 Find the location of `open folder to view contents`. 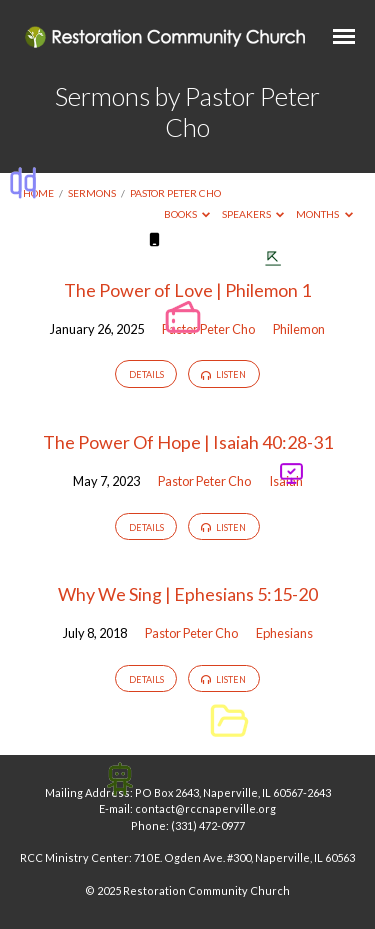

open folder to view contents is located at coordinates (229, 721).